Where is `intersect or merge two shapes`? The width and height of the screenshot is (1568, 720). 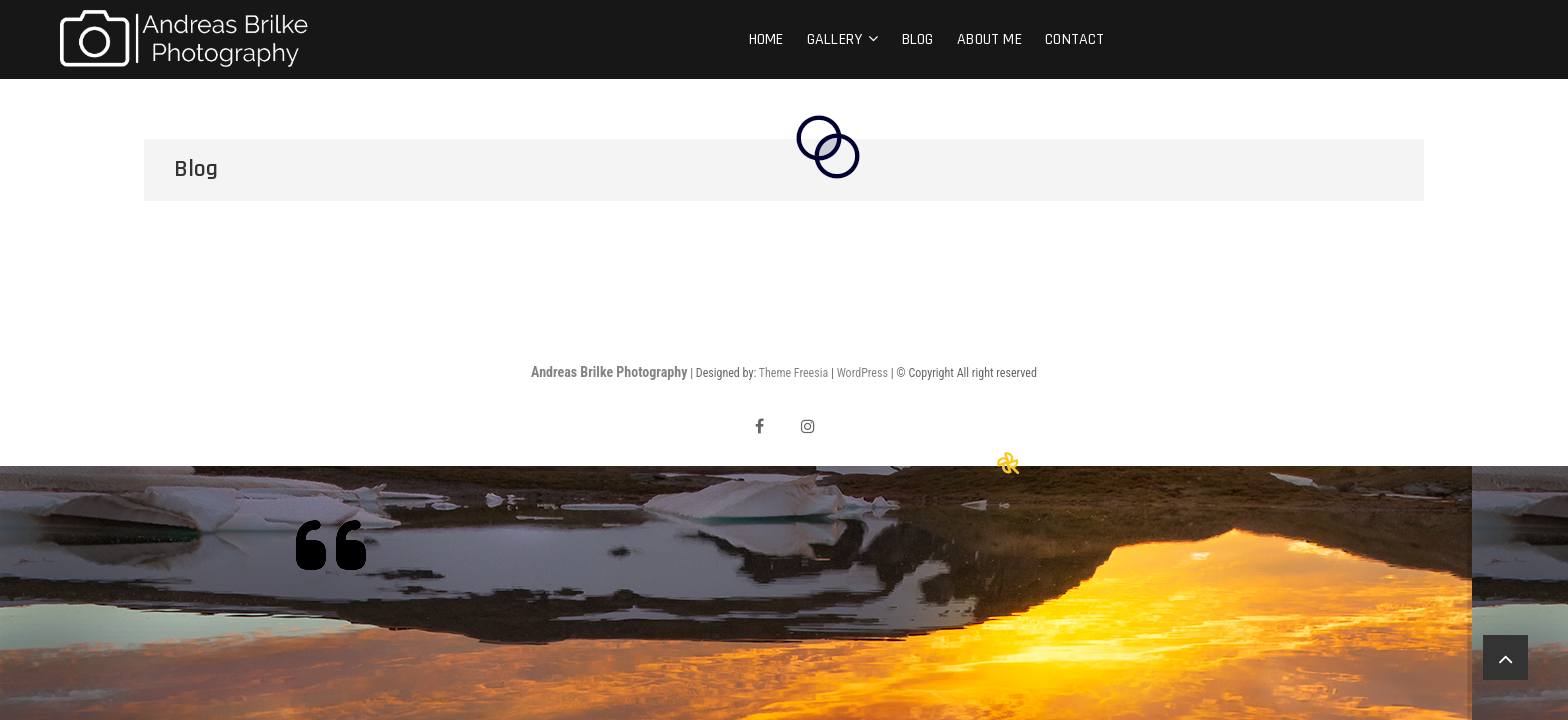
intersect or merge two shapes is located at coordinates (828, 147).